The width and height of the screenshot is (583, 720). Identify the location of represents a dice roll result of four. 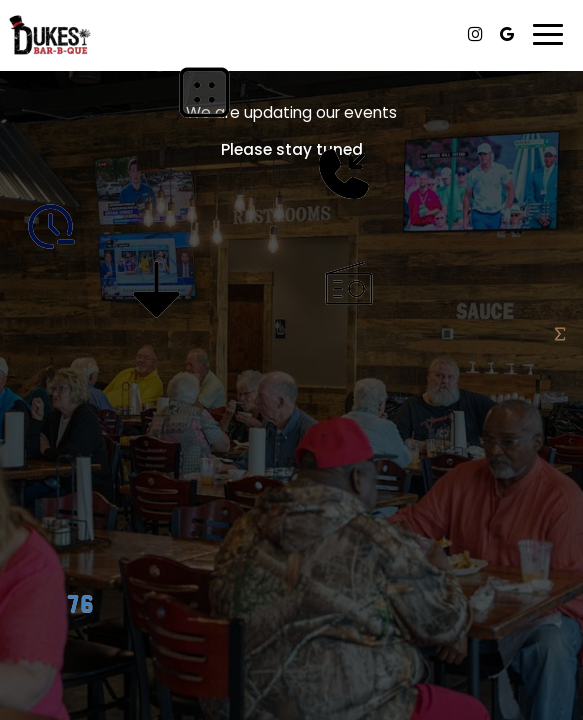
(204, 92).